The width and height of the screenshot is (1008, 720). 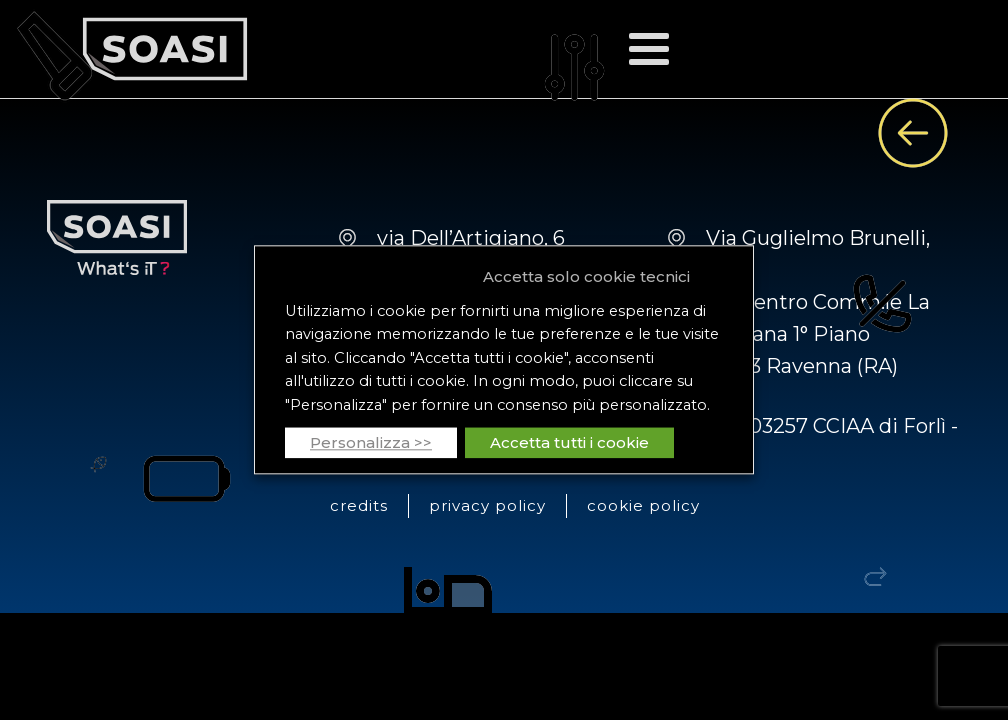 What do you see at coordinates (99, 464) in the screenshot?
I see `access fishing or aquatic content` at bounding box center [99, 464].